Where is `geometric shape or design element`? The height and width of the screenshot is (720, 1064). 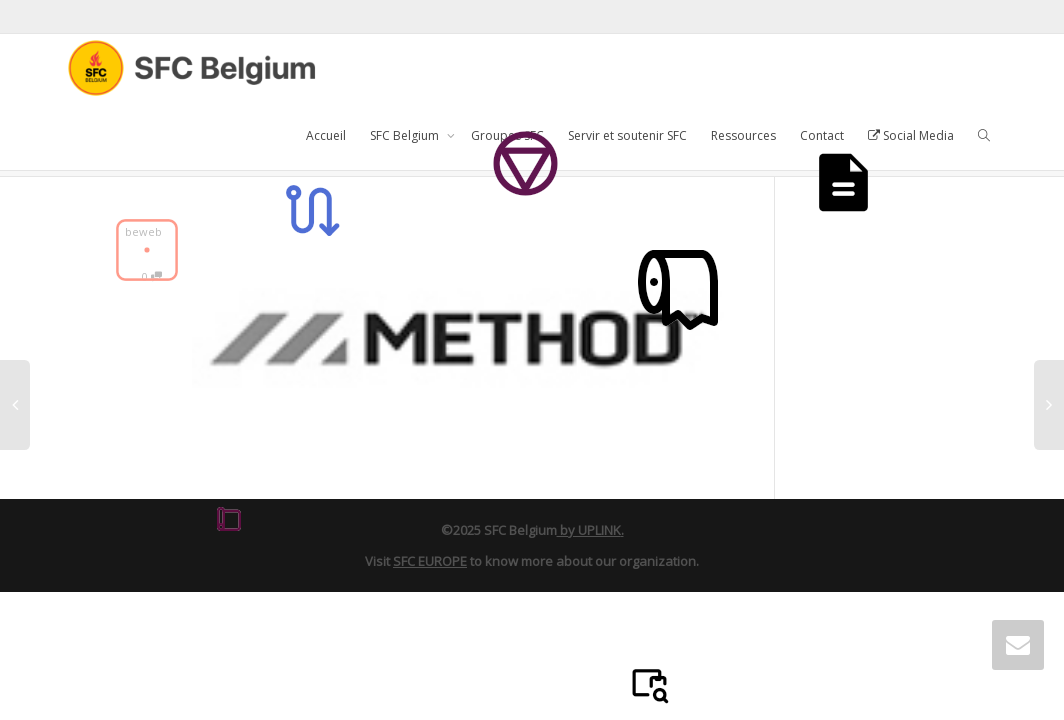
geometric shape or design element is located at coordinates (525, 163).